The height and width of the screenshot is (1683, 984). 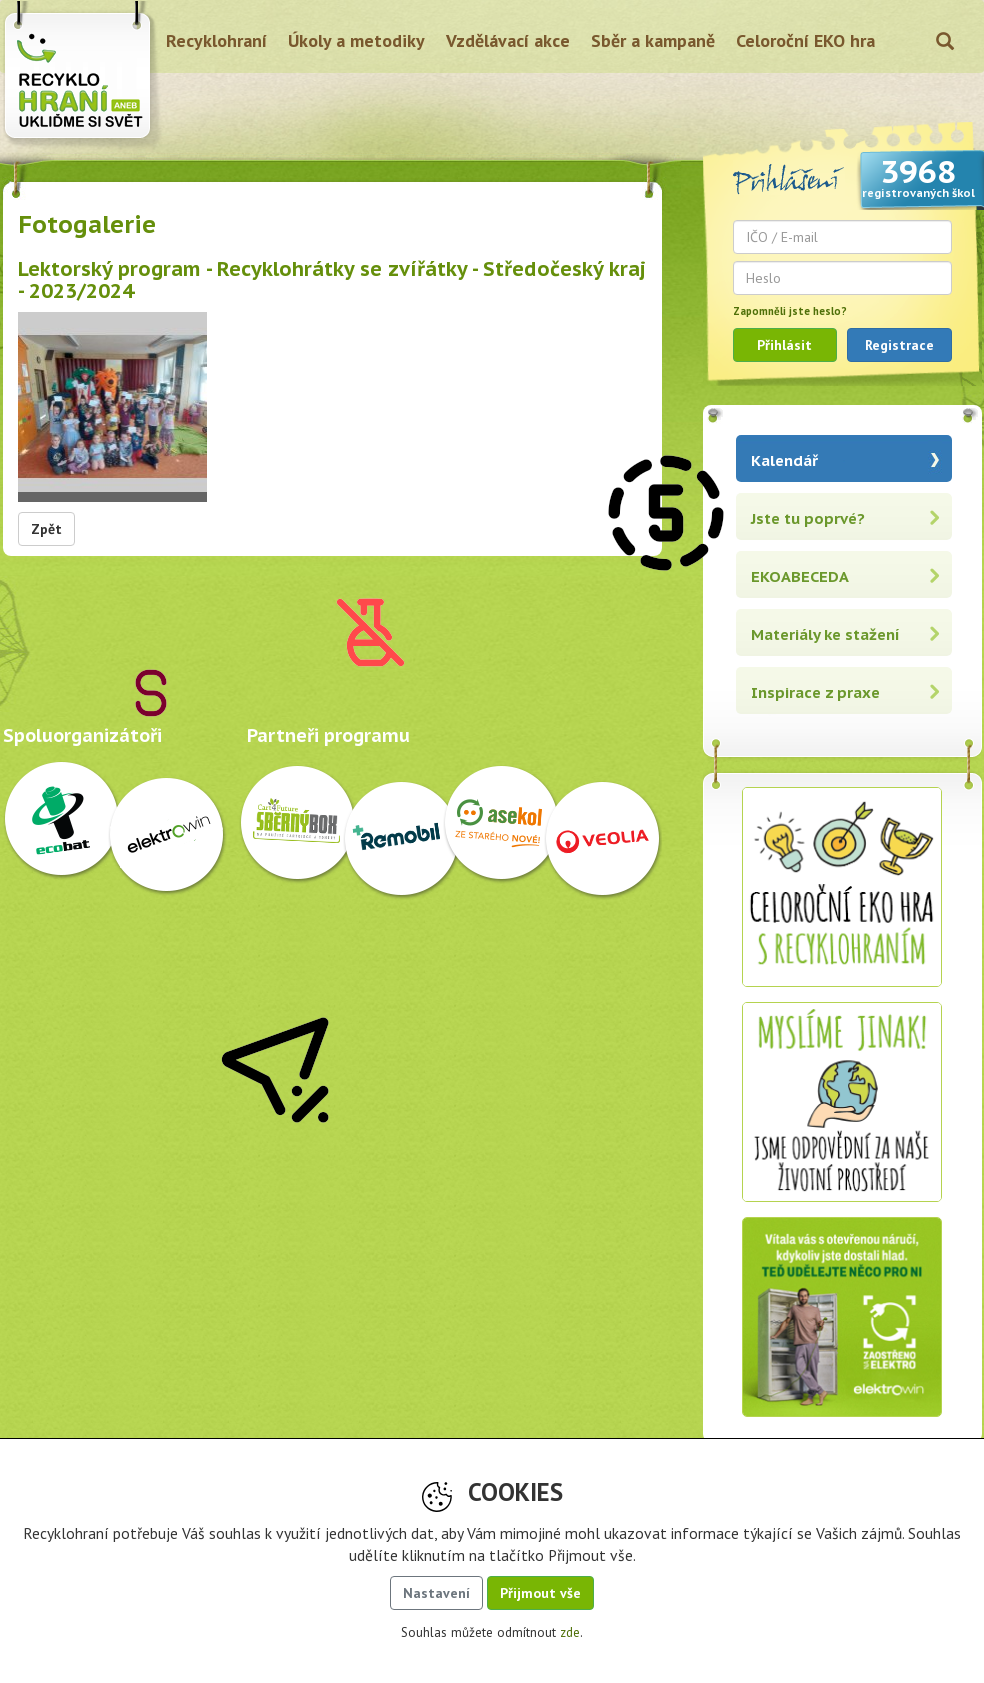 What do you see at coordinates (370, 632) in the screenshot?
I see `disable lab or experimental features` at bounding box center [370, 632].